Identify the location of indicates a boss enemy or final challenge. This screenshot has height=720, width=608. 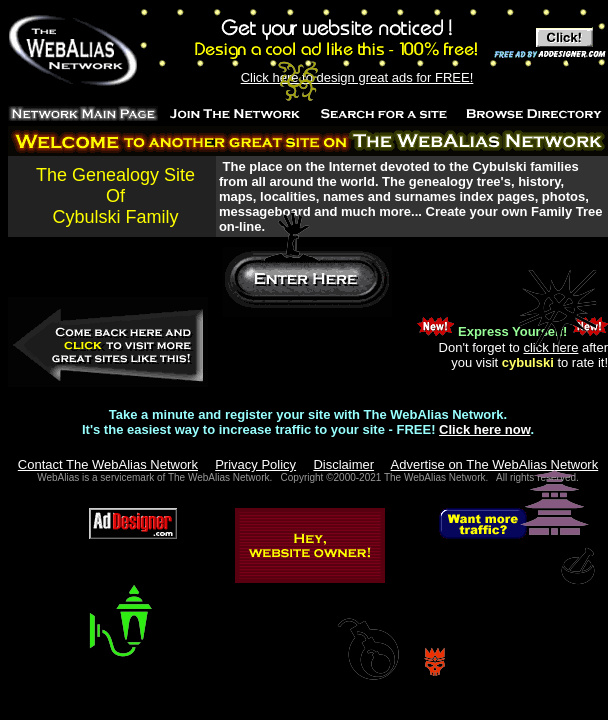
(435, 662).